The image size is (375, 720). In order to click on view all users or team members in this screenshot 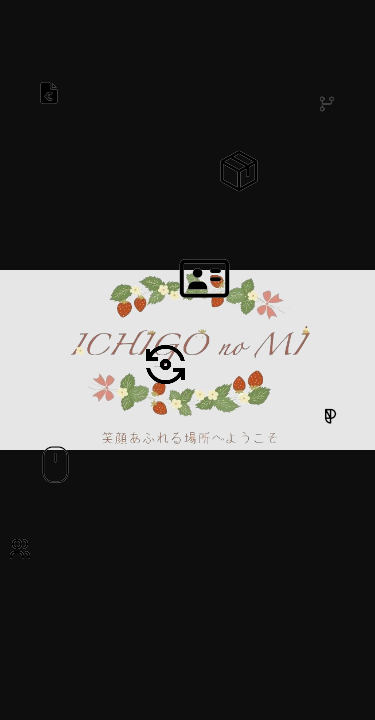, I will do `click(20, 549)`.